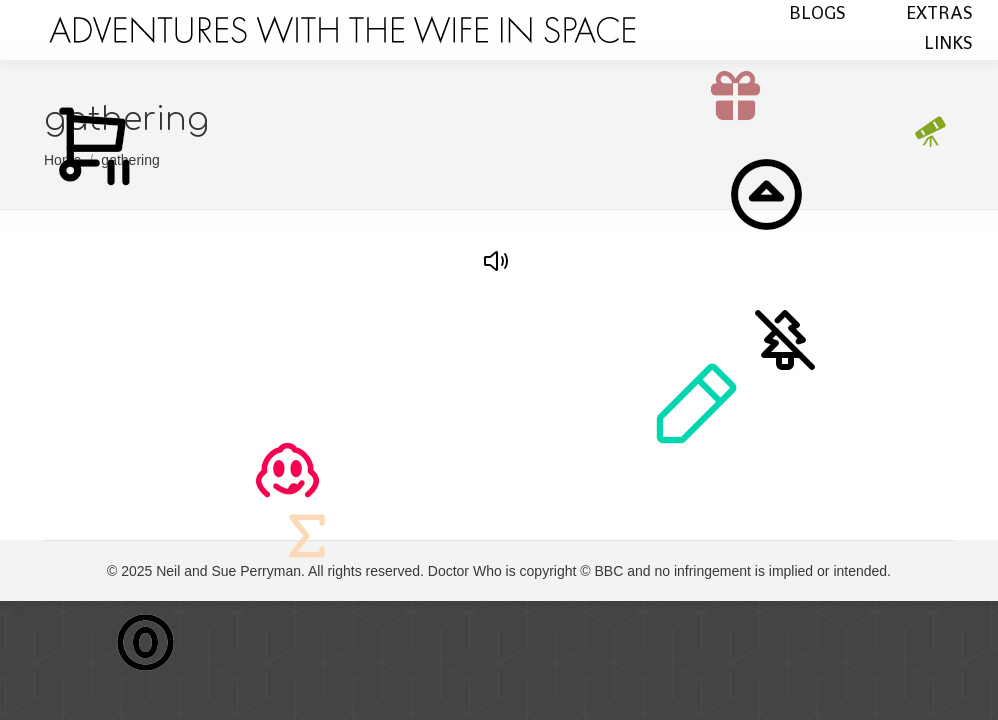 The image size is (998, 720). Describe the element at coordinates (931, 131) in the screenshot. I see `explore or discover new content` at that location.